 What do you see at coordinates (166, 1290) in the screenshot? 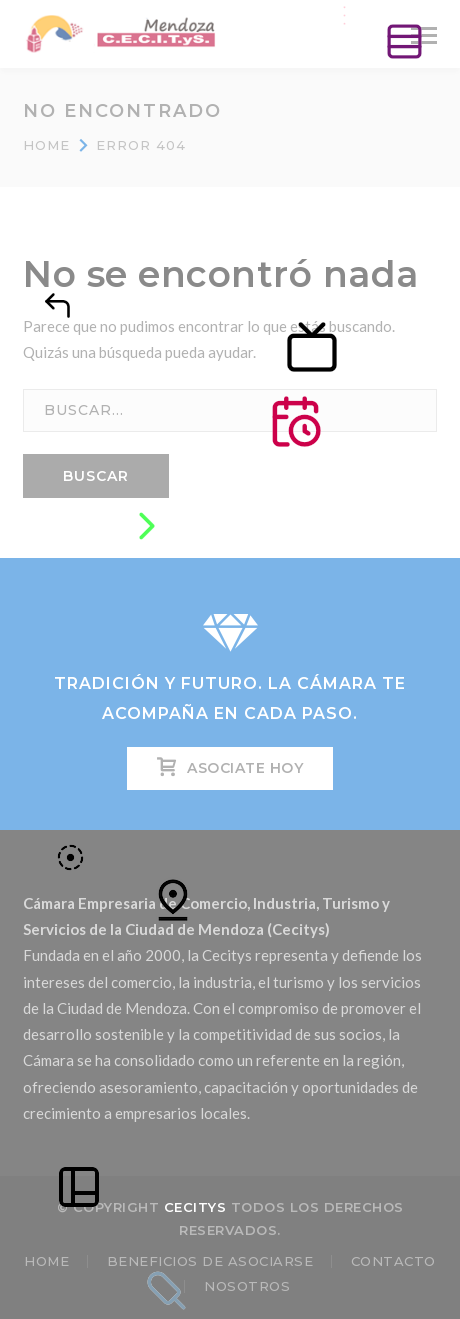
I see `access frozen treats or dessert options` at bounding box center [166, 1290].